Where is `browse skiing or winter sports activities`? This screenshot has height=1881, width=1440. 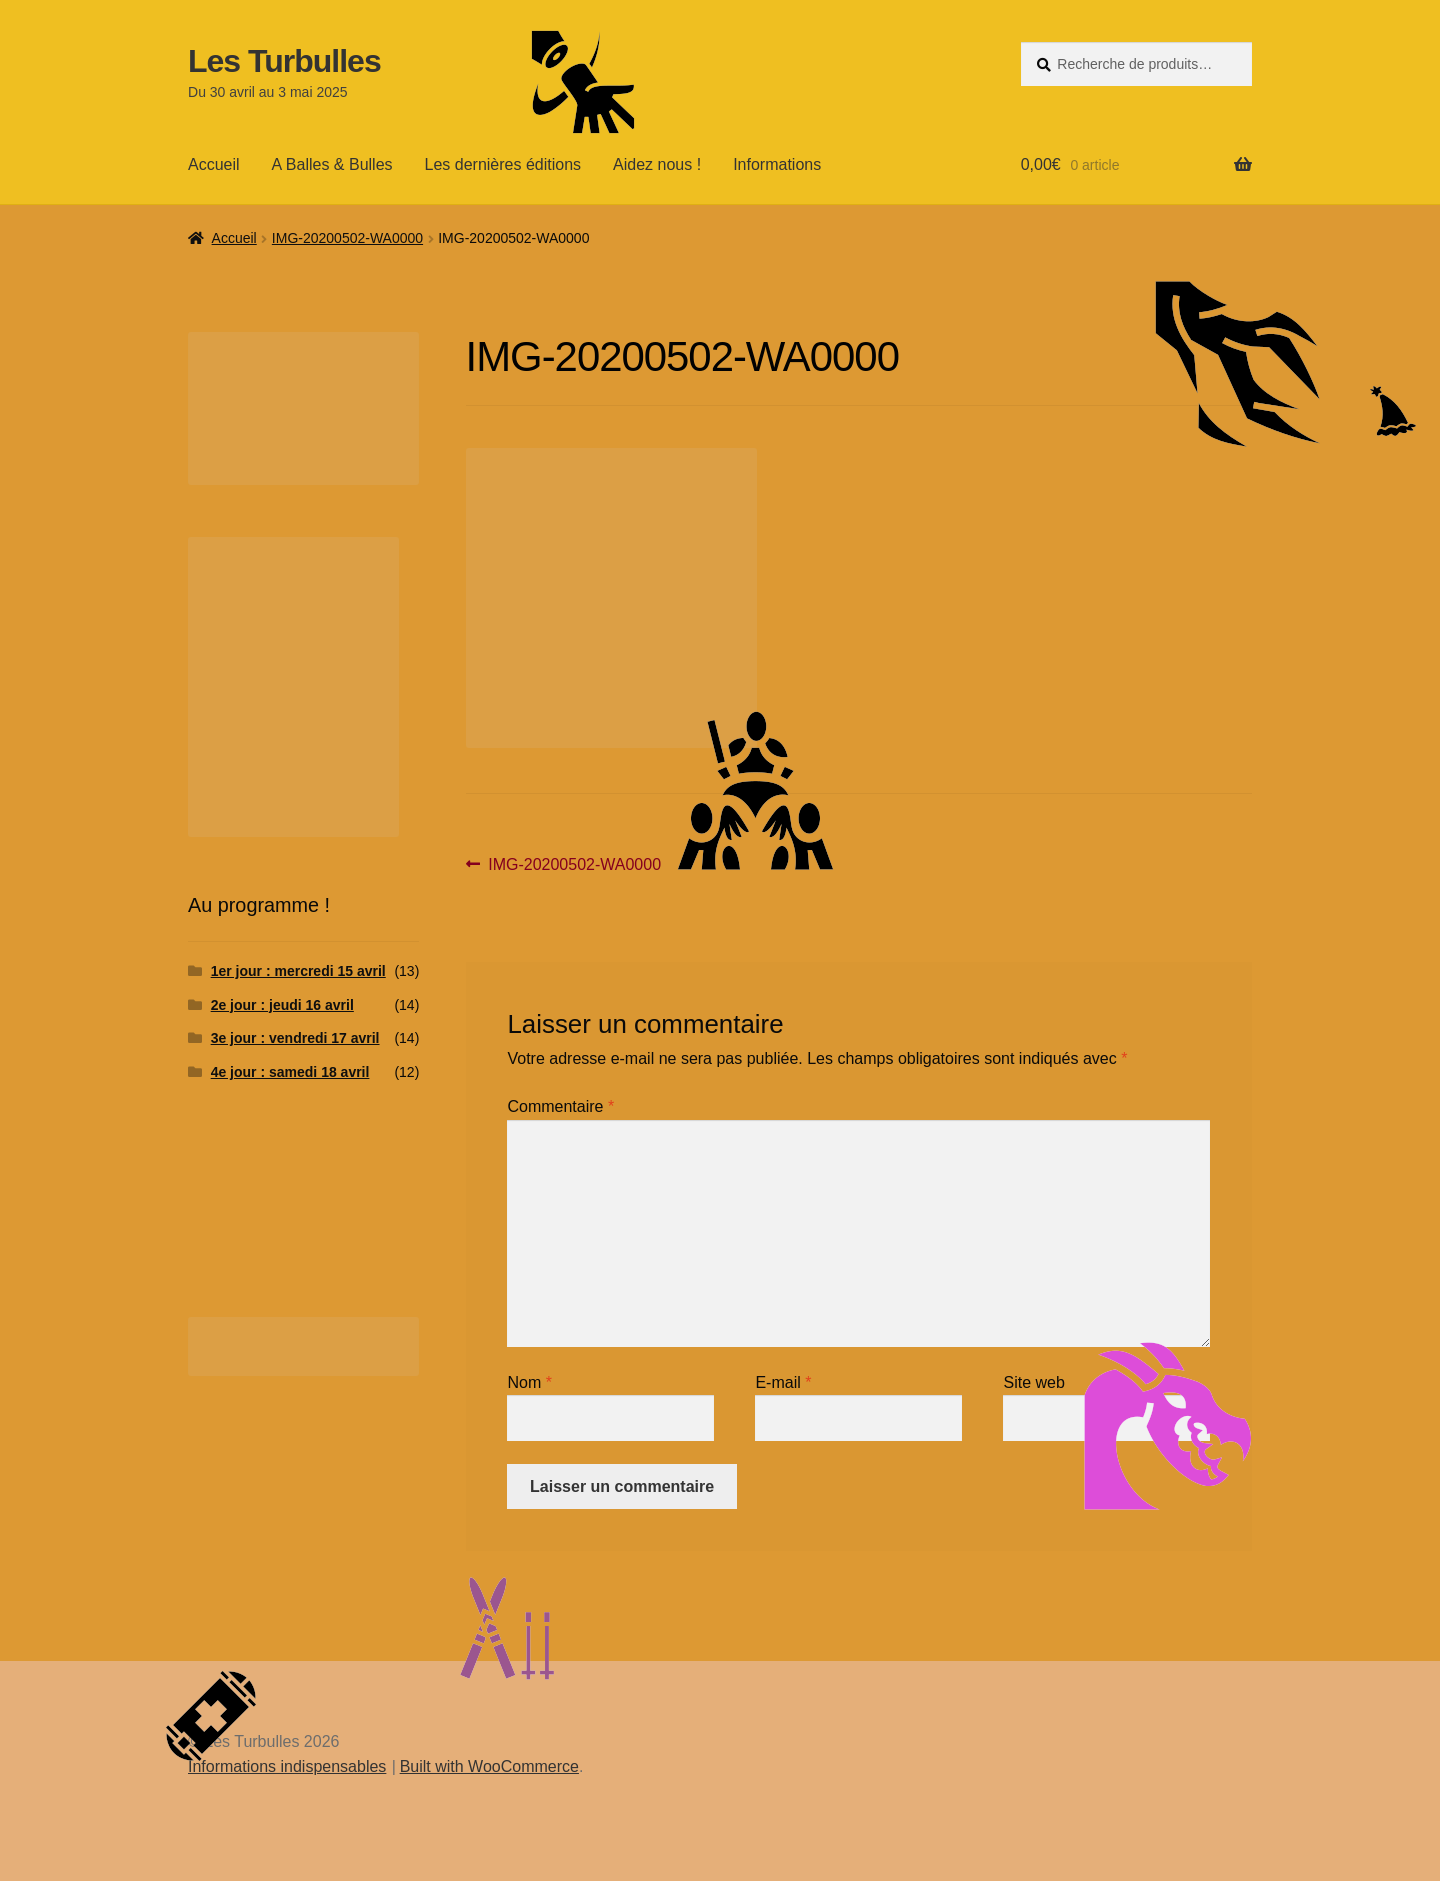
browse skiing or winter sports activities is located at coordinates (504, 1628).